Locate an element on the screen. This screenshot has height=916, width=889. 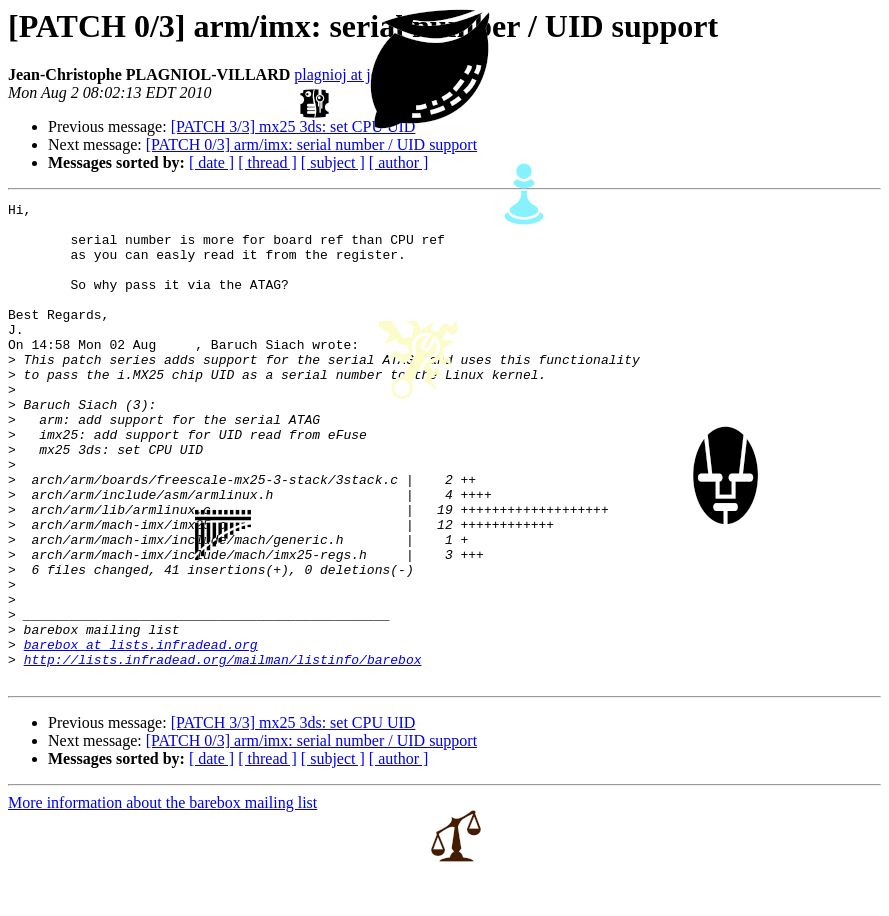
indicates a citrus or lemon-flavored item is located at coordinates (430, 69).